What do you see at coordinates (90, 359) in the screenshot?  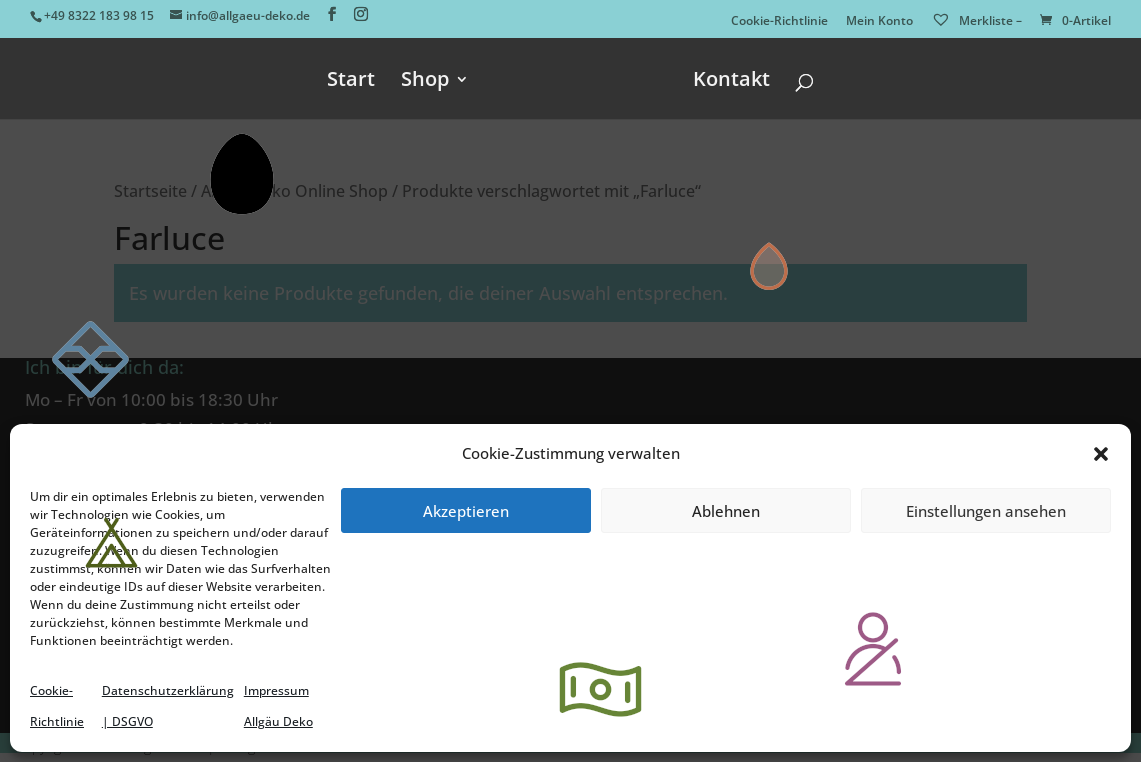 I see `access Pix payment options` at bounding box center [90, 359].